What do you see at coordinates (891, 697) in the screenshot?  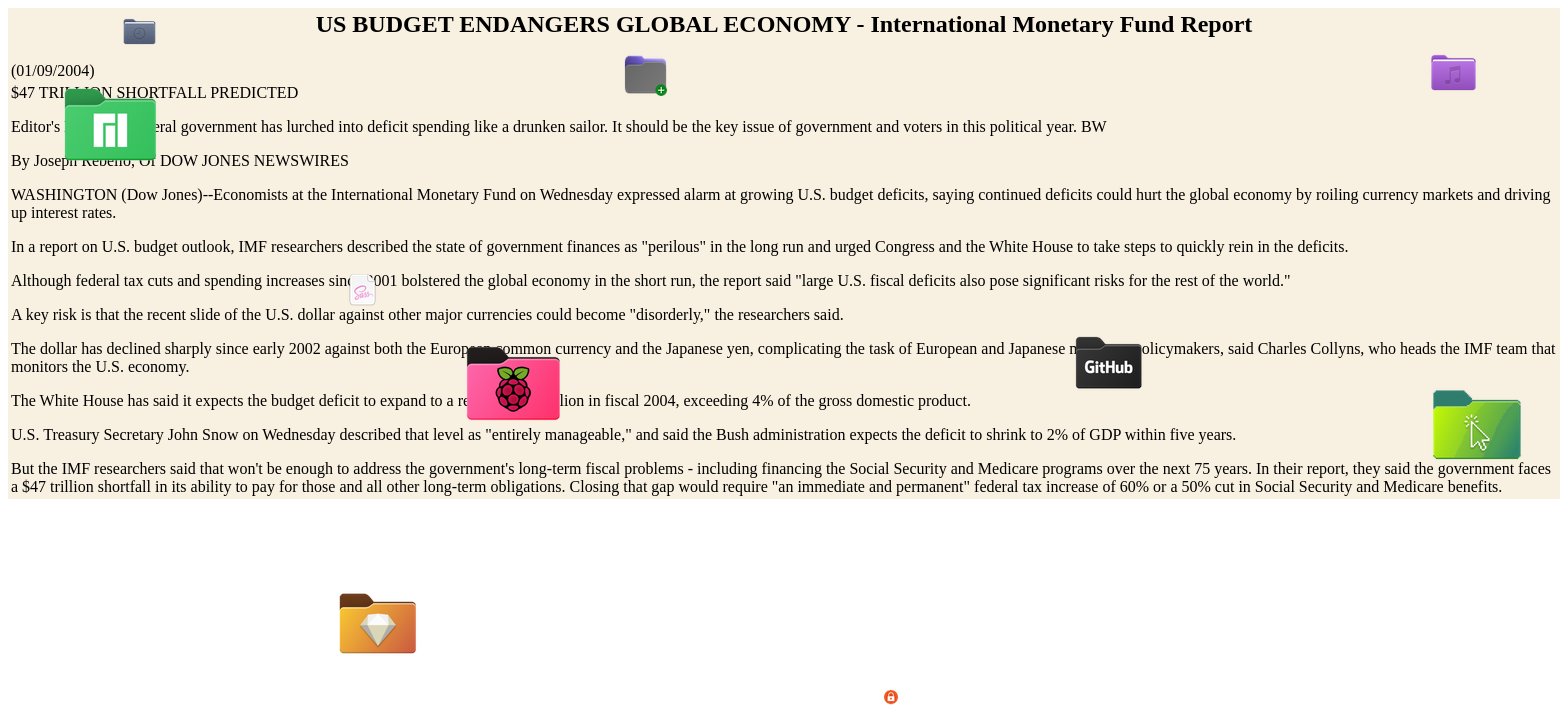 I see `lock the screen` at bounding box center [891, 697].